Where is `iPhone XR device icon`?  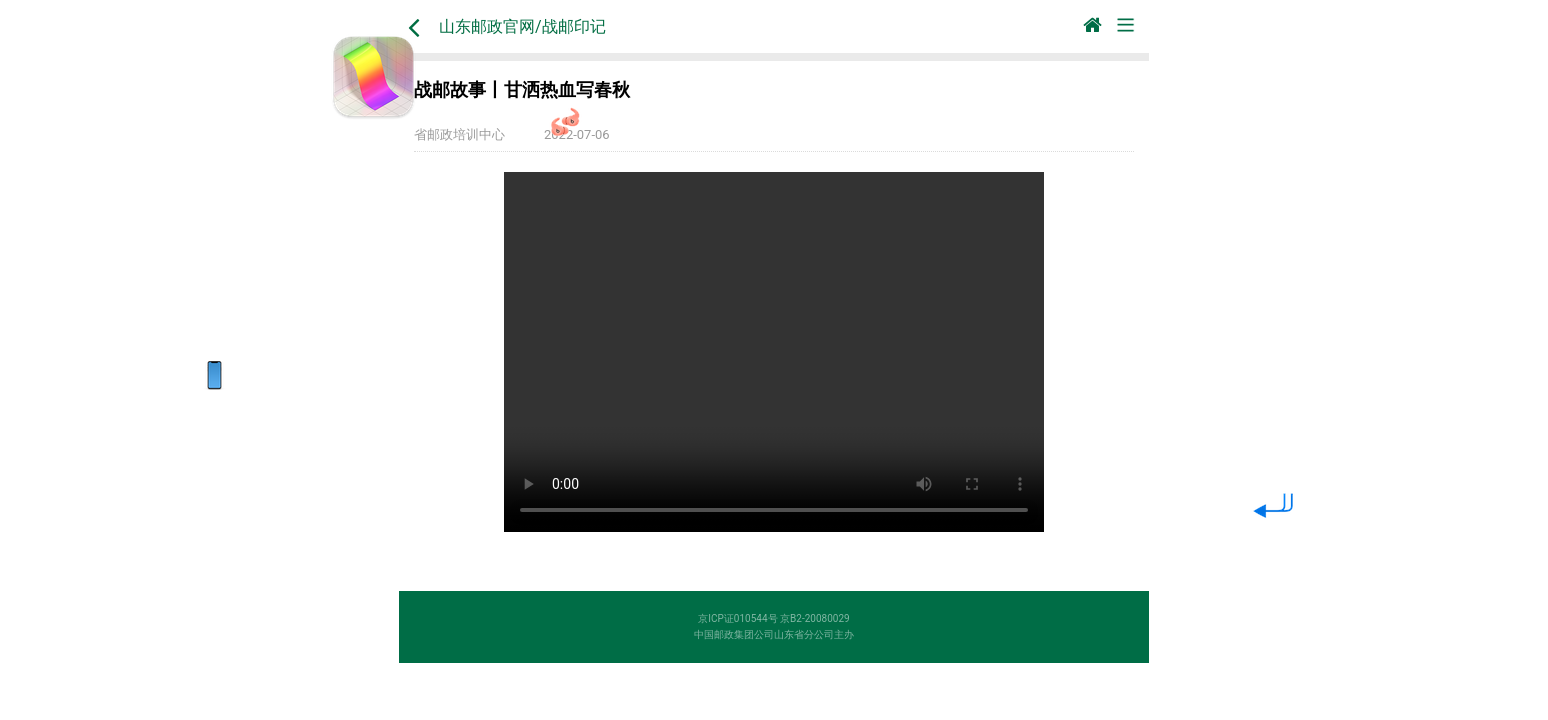 iPhone XR device icon is located at coordinates (214, 375).